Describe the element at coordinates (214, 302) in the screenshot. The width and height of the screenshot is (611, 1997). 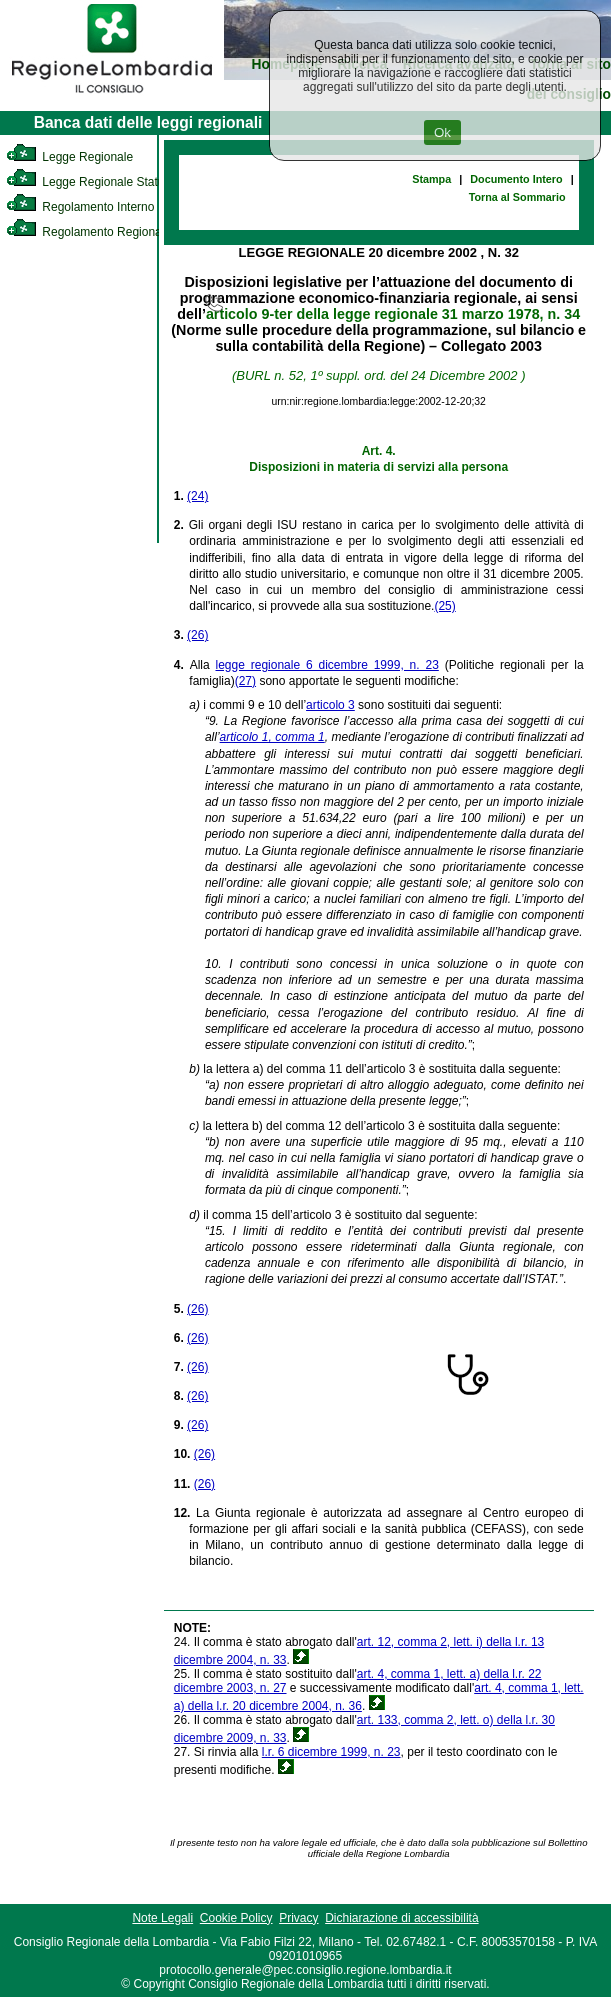
I see `add a new contact` at that location.